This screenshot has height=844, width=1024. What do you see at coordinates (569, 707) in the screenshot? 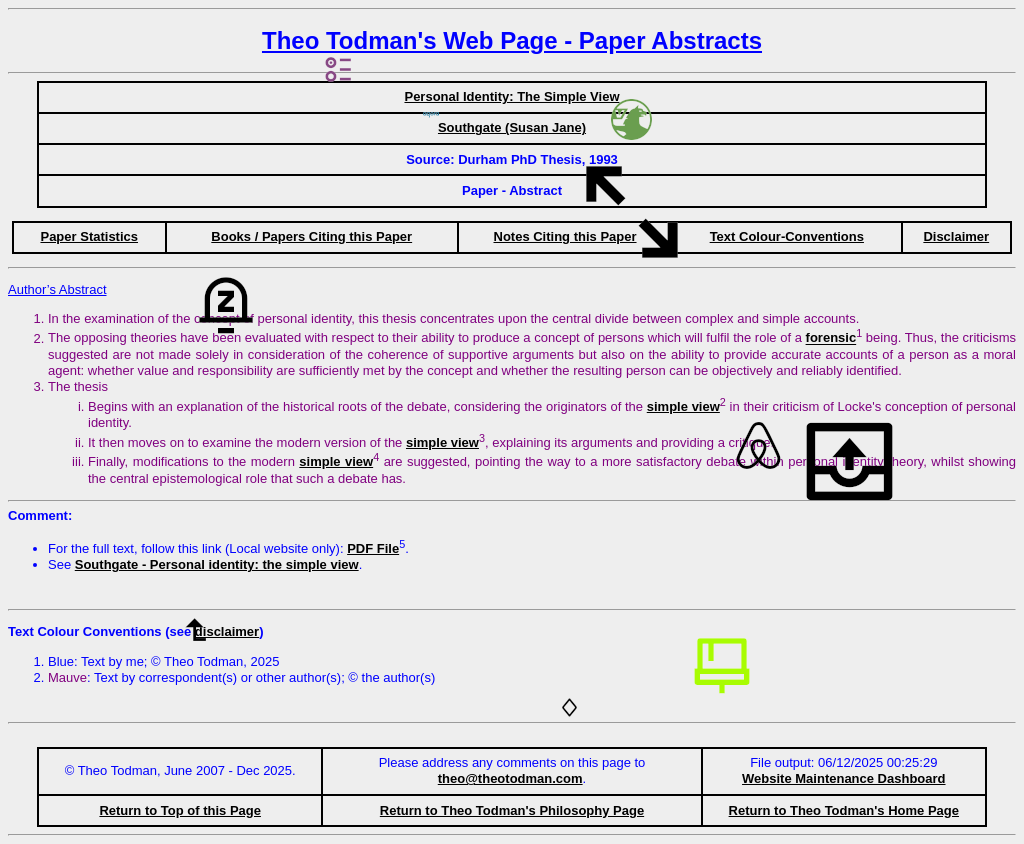
I see `indicates the diamonds suit in a card game` at bounding box center [569, 707].